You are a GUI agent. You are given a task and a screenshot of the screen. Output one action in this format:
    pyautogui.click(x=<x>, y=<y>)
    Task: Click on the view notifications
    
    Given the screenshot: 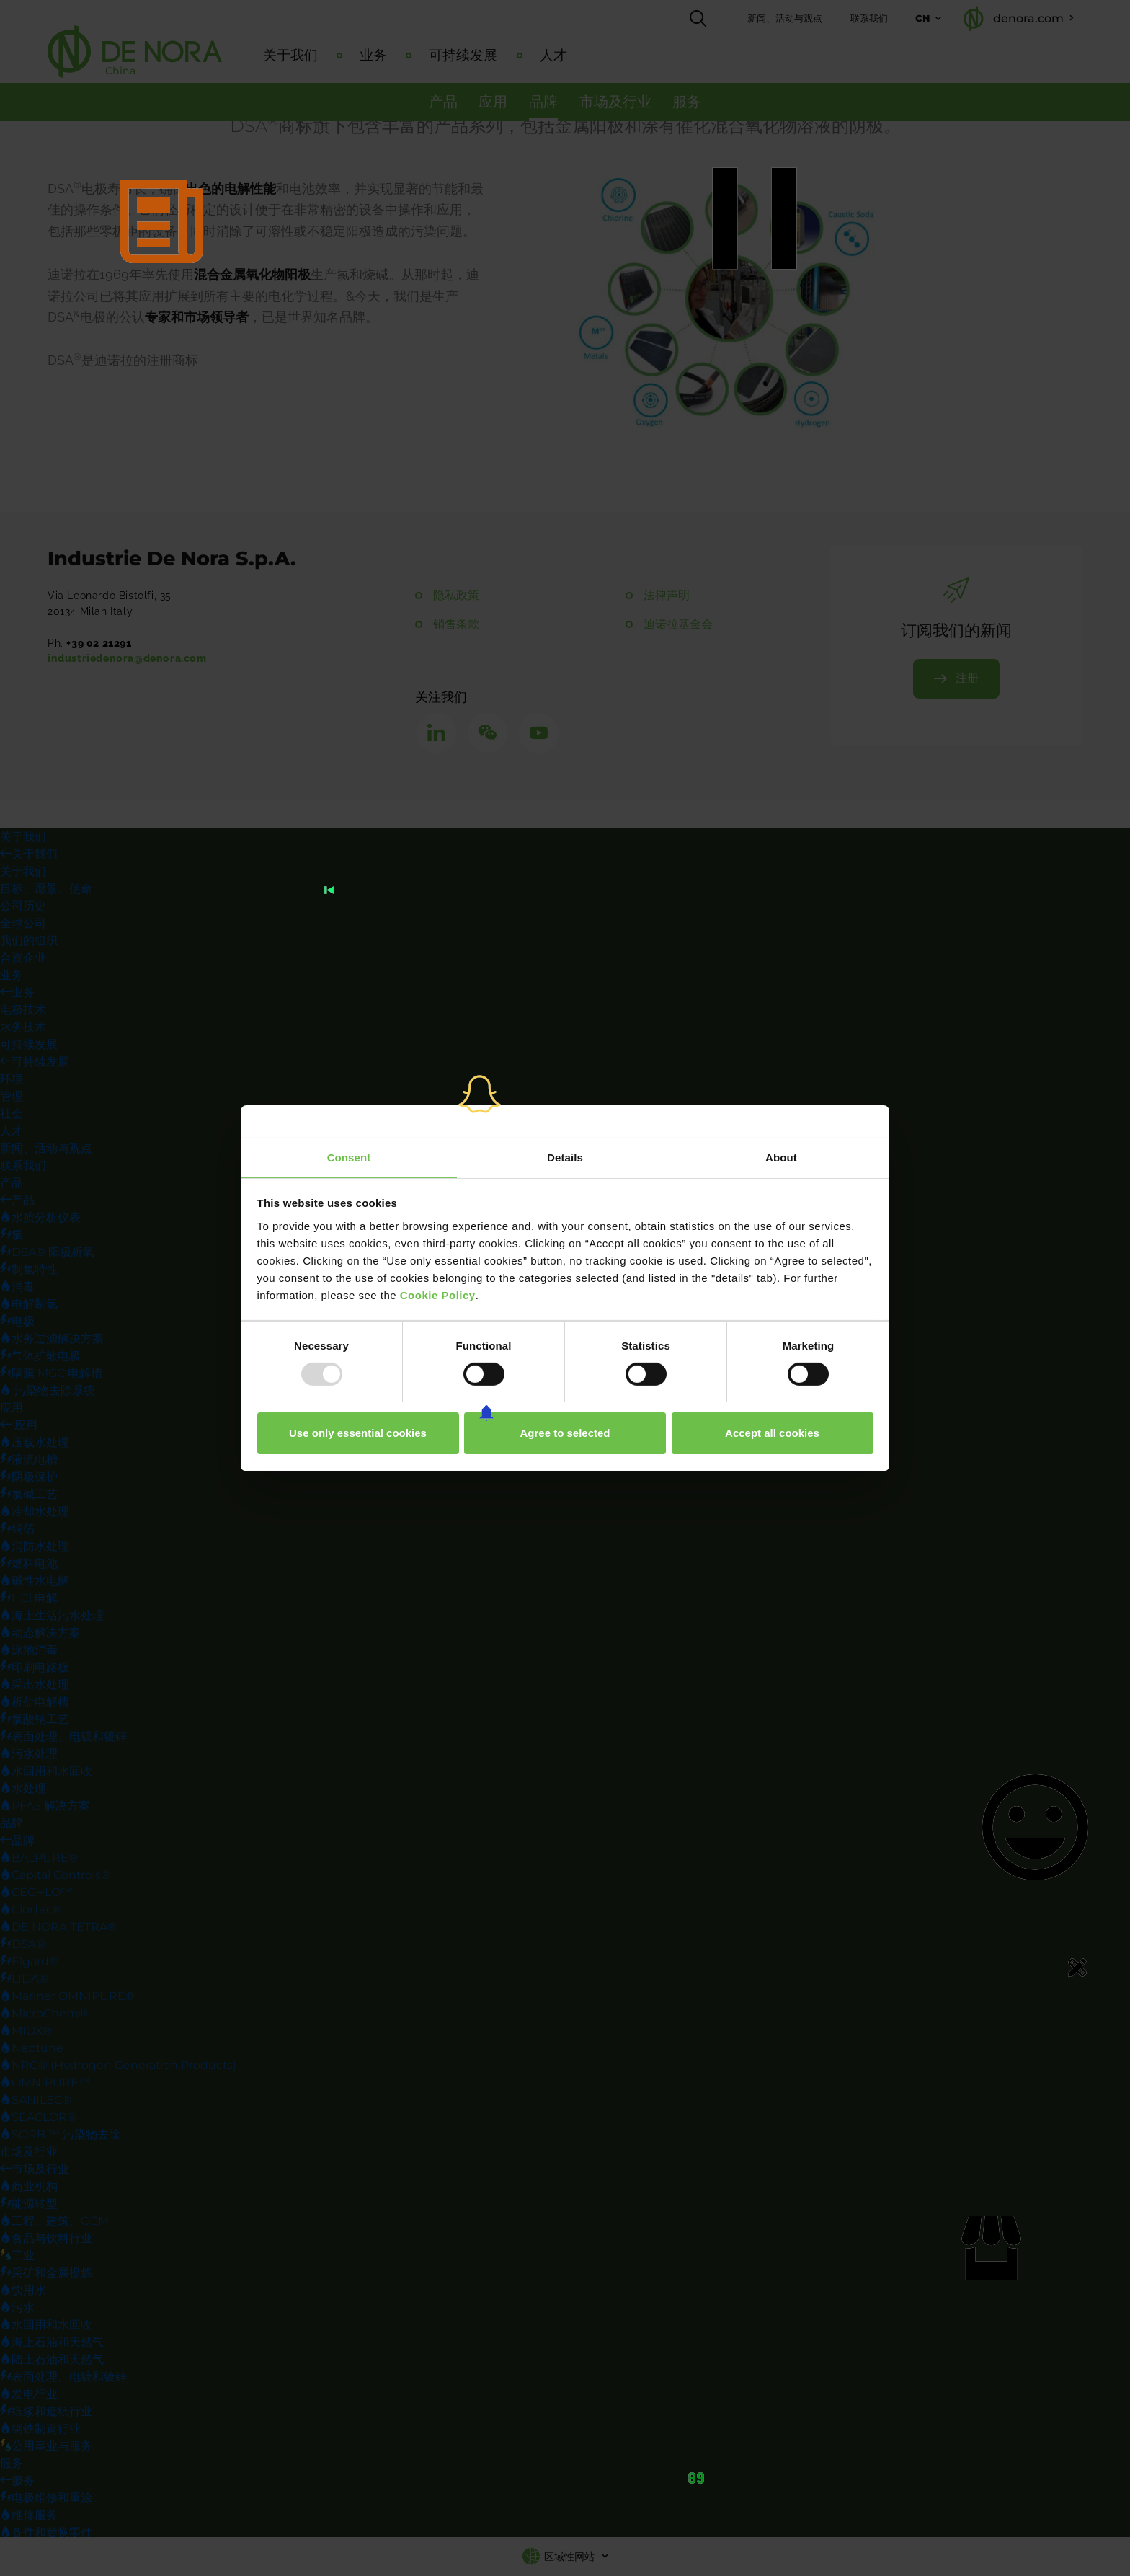 What is the action you would take?
    pyautogui.click(x=486, y=1413)
    